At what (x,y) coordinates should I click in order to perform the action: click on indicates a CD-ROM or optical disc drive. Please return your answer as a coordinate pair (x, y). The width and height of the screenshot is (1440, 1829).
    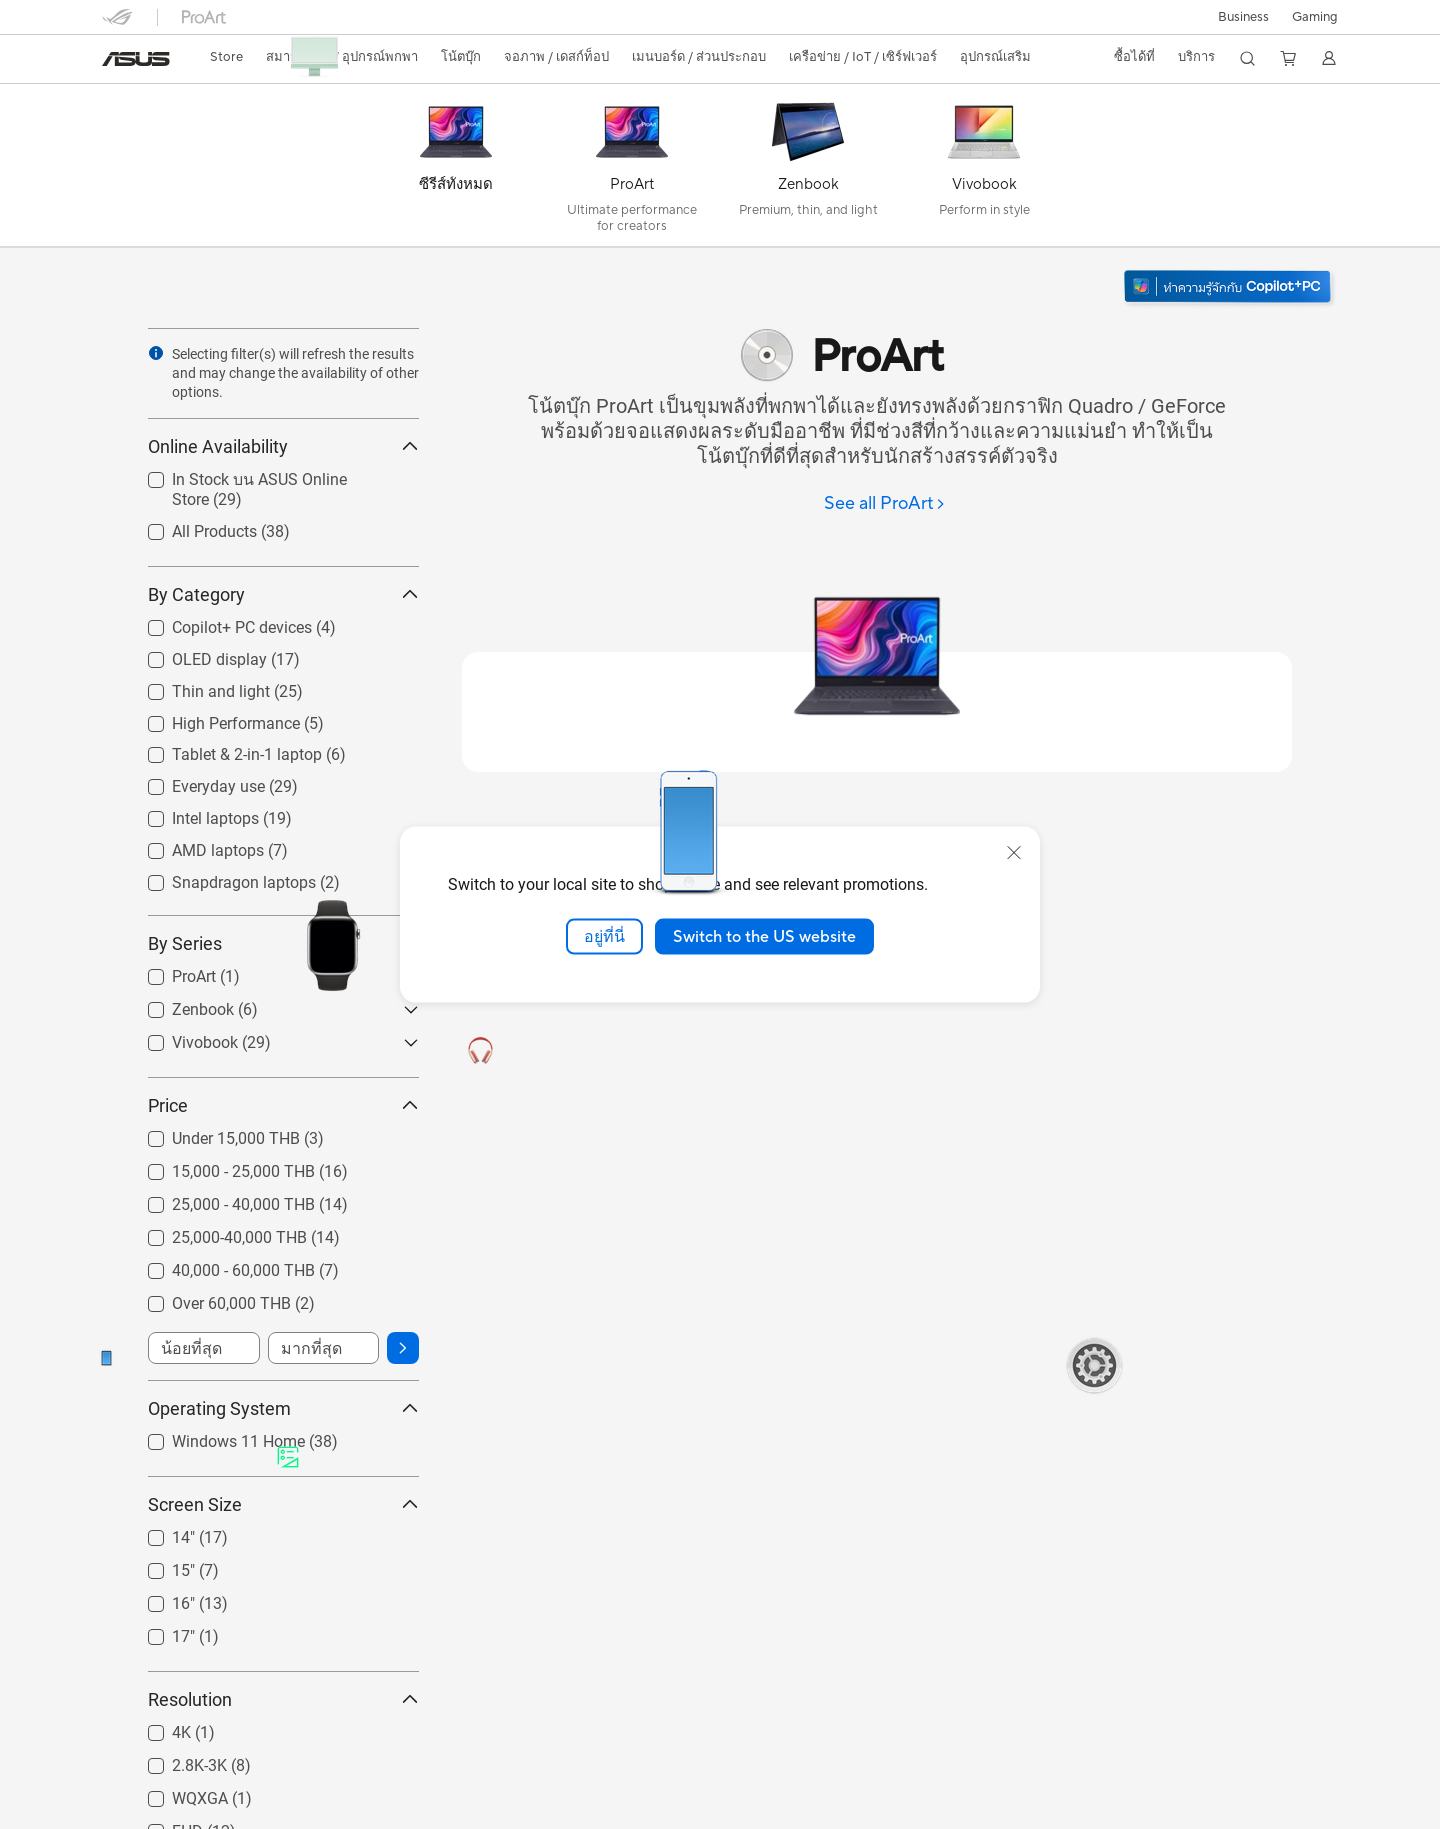
    Looking at the image, I should click on (767, 355).